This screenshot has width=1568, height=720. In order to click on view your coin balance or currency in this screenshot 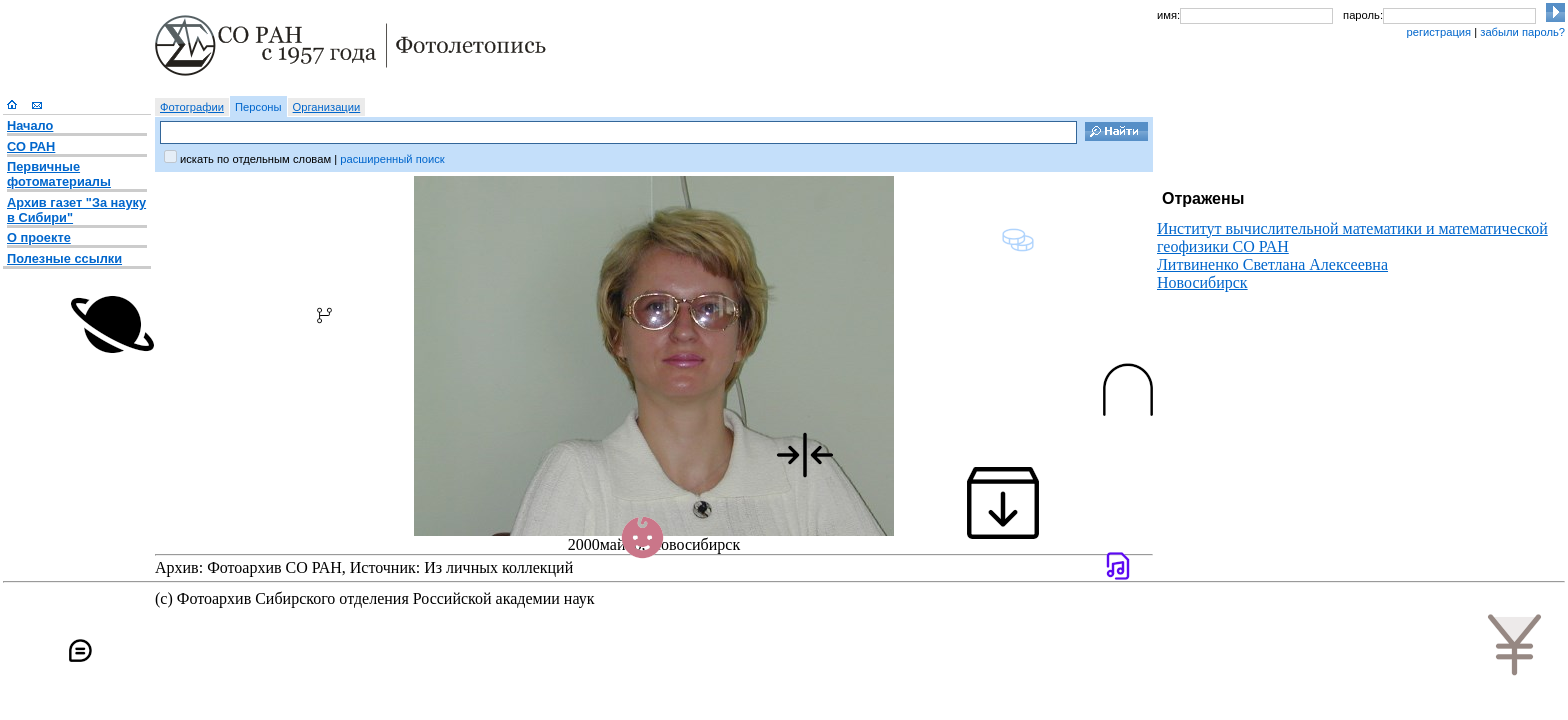, I will do `click(1018, 240)`.